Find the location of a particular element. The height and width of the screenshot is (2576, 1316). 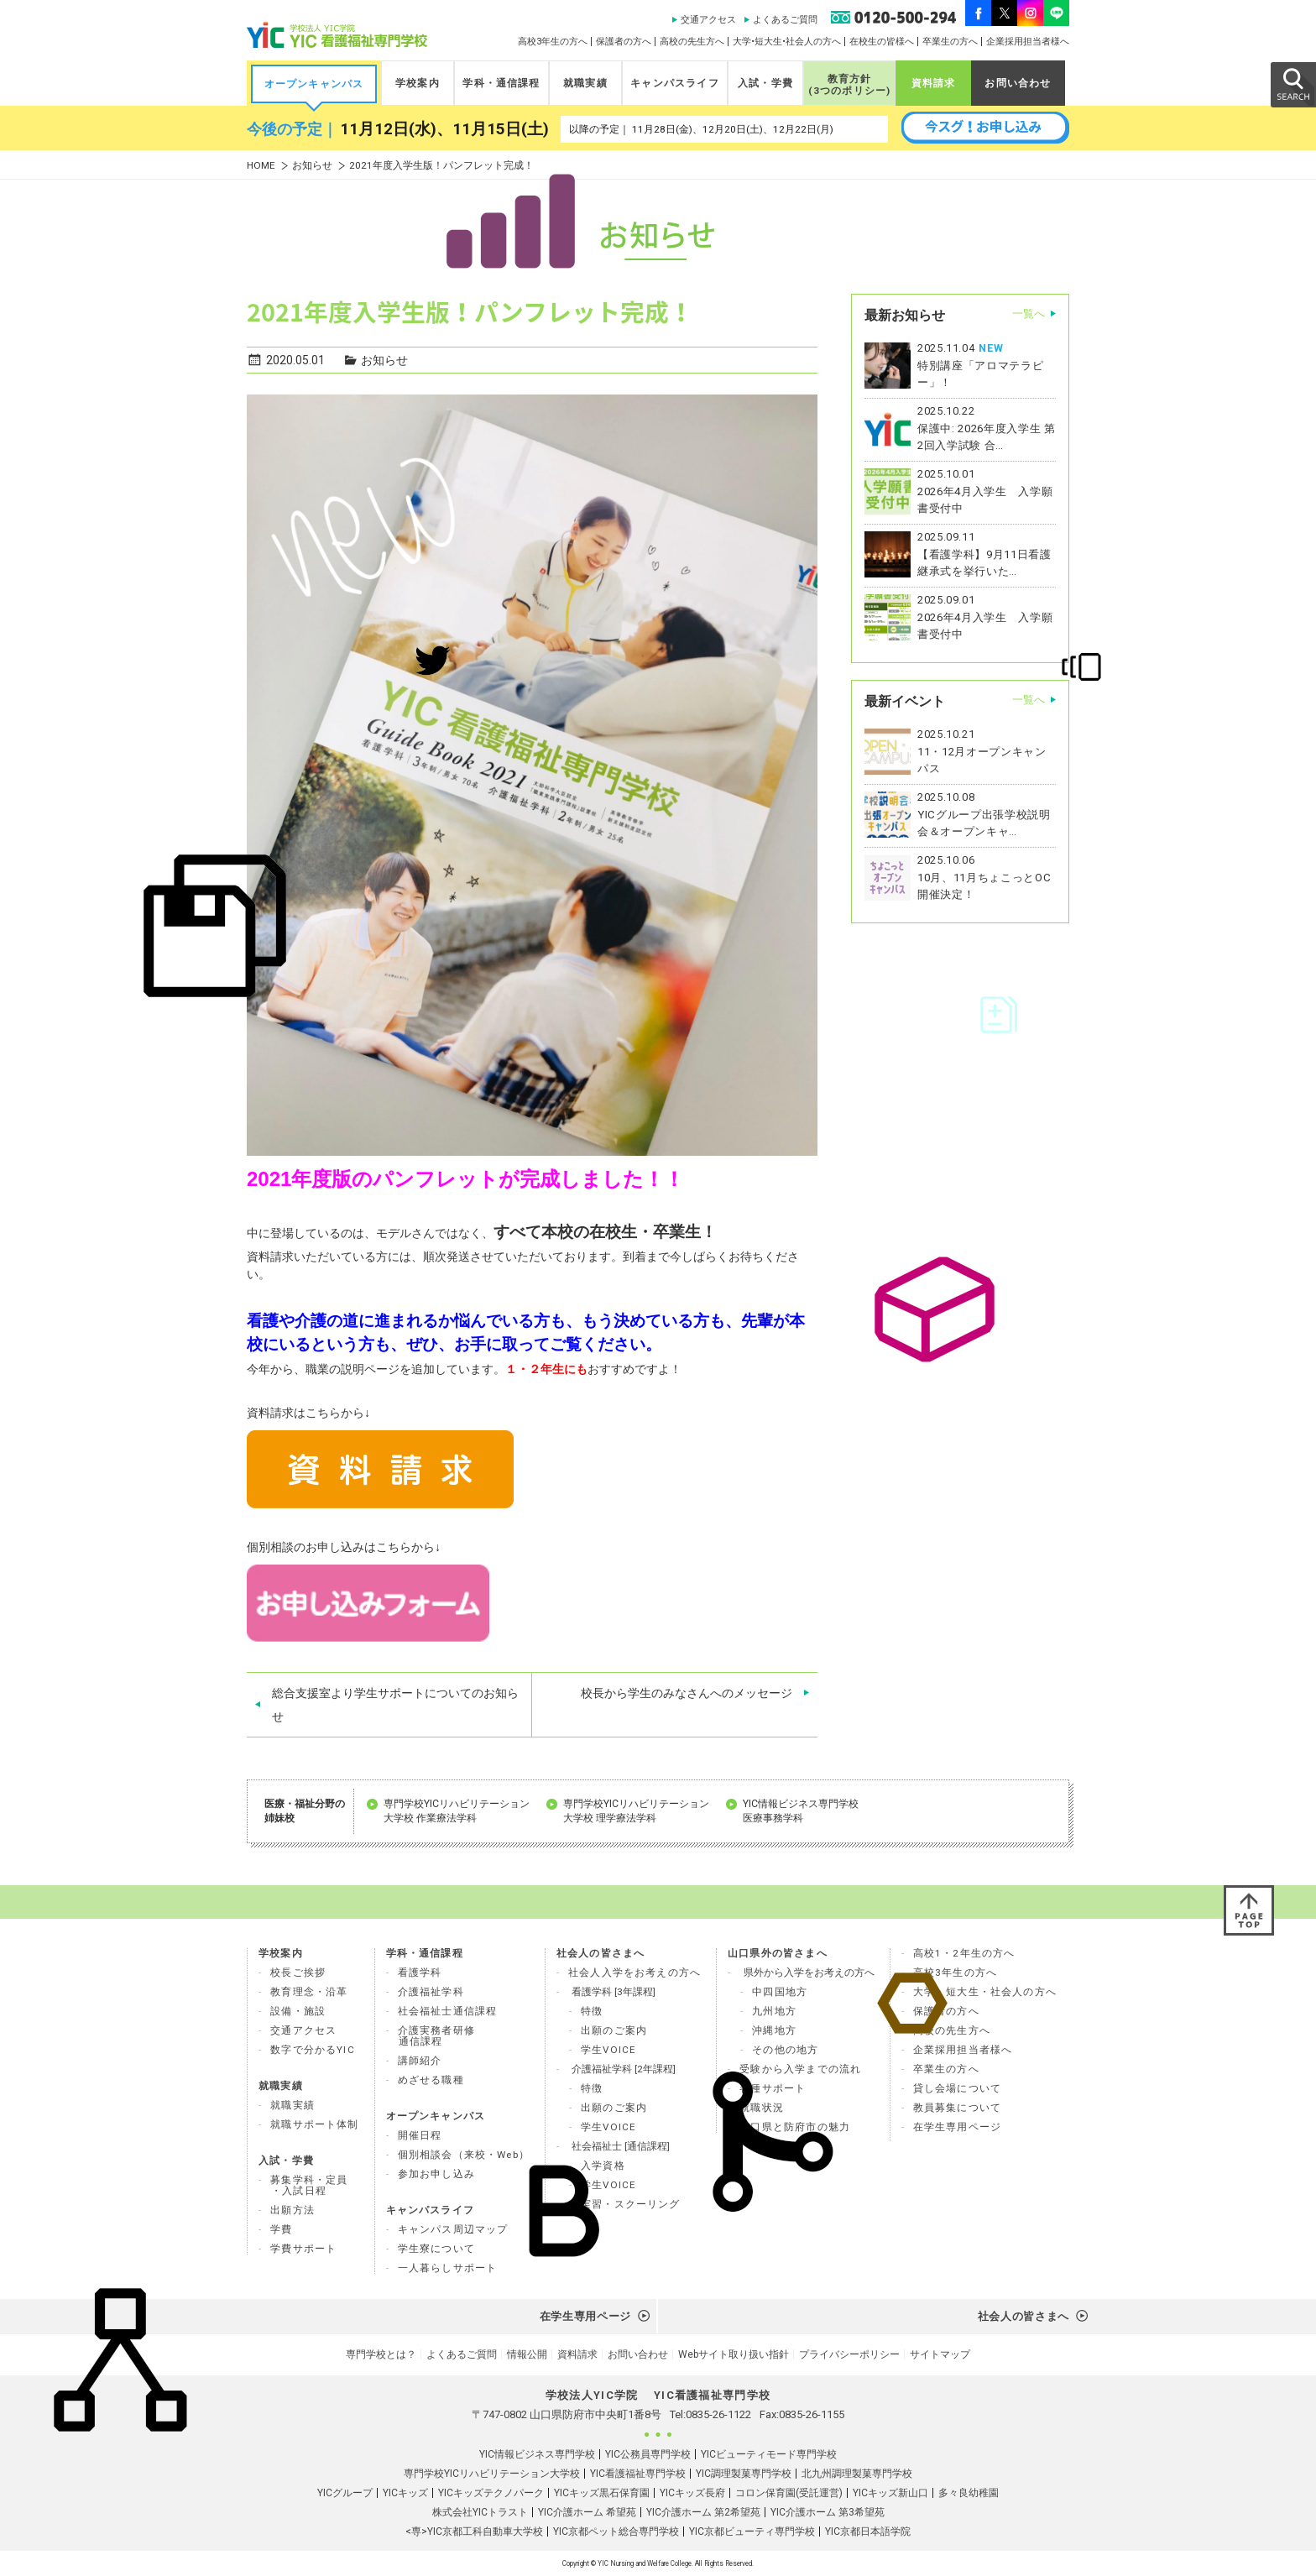

view subtype hierarchy in code editor is located at coordinates (125, 2359).